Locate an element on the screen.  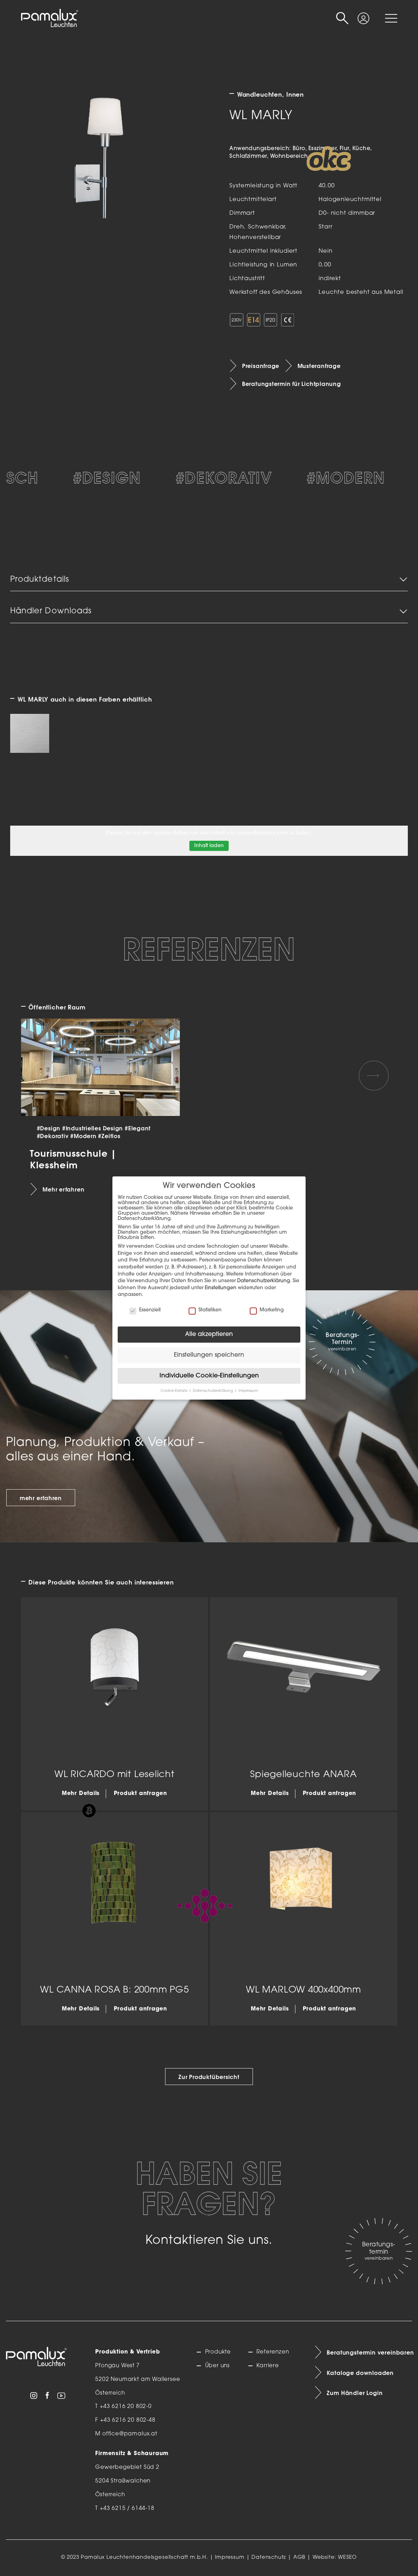
open Wwise audio middleware application is located at coordinates (205, 1906).